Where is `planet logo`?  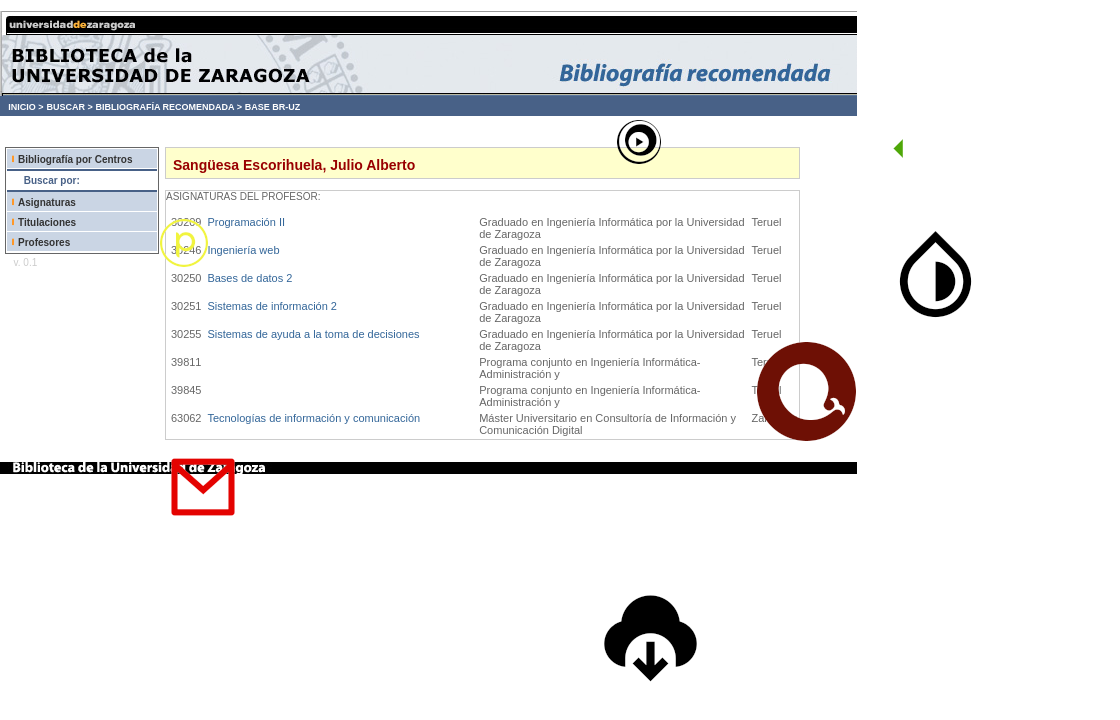
planet logo is located at coordinates (184, 243).